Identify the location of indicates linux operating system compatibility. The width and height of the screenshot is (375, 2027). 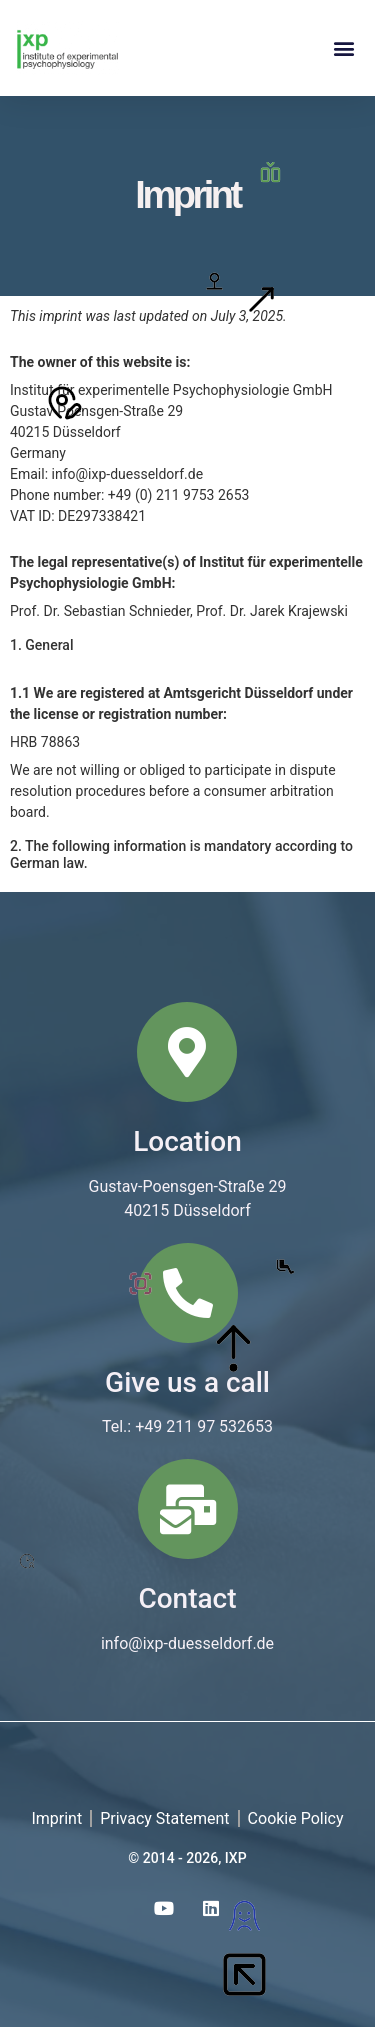
(244, 1917).